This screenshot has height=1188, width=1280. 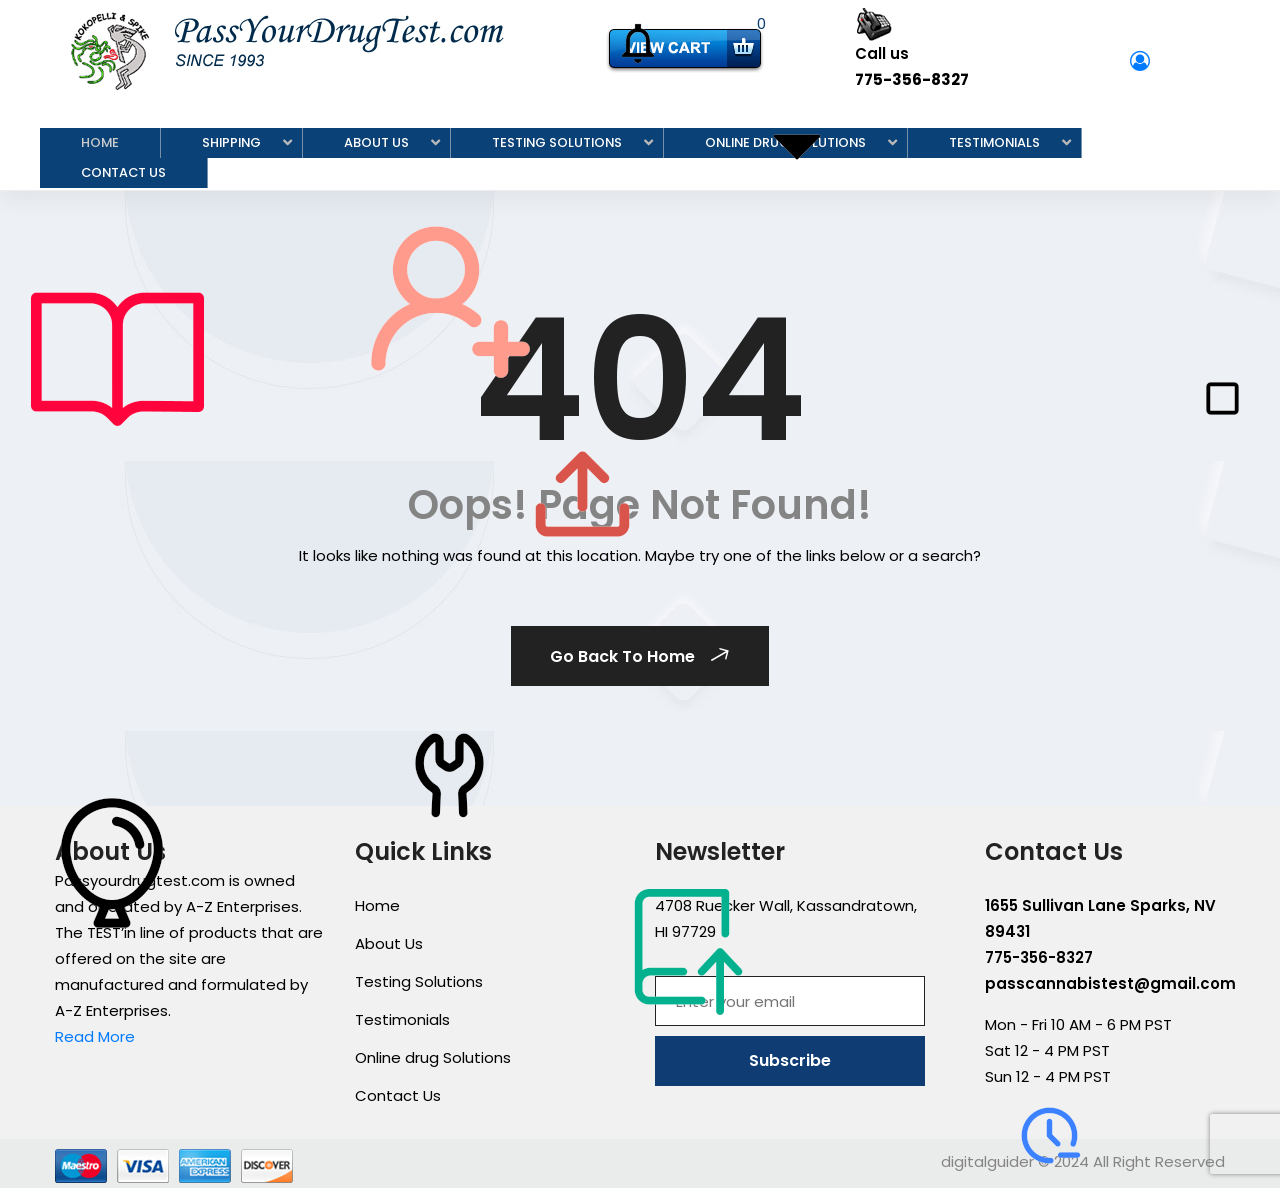 I want to click on view notifications, so click(x=638, y=43).